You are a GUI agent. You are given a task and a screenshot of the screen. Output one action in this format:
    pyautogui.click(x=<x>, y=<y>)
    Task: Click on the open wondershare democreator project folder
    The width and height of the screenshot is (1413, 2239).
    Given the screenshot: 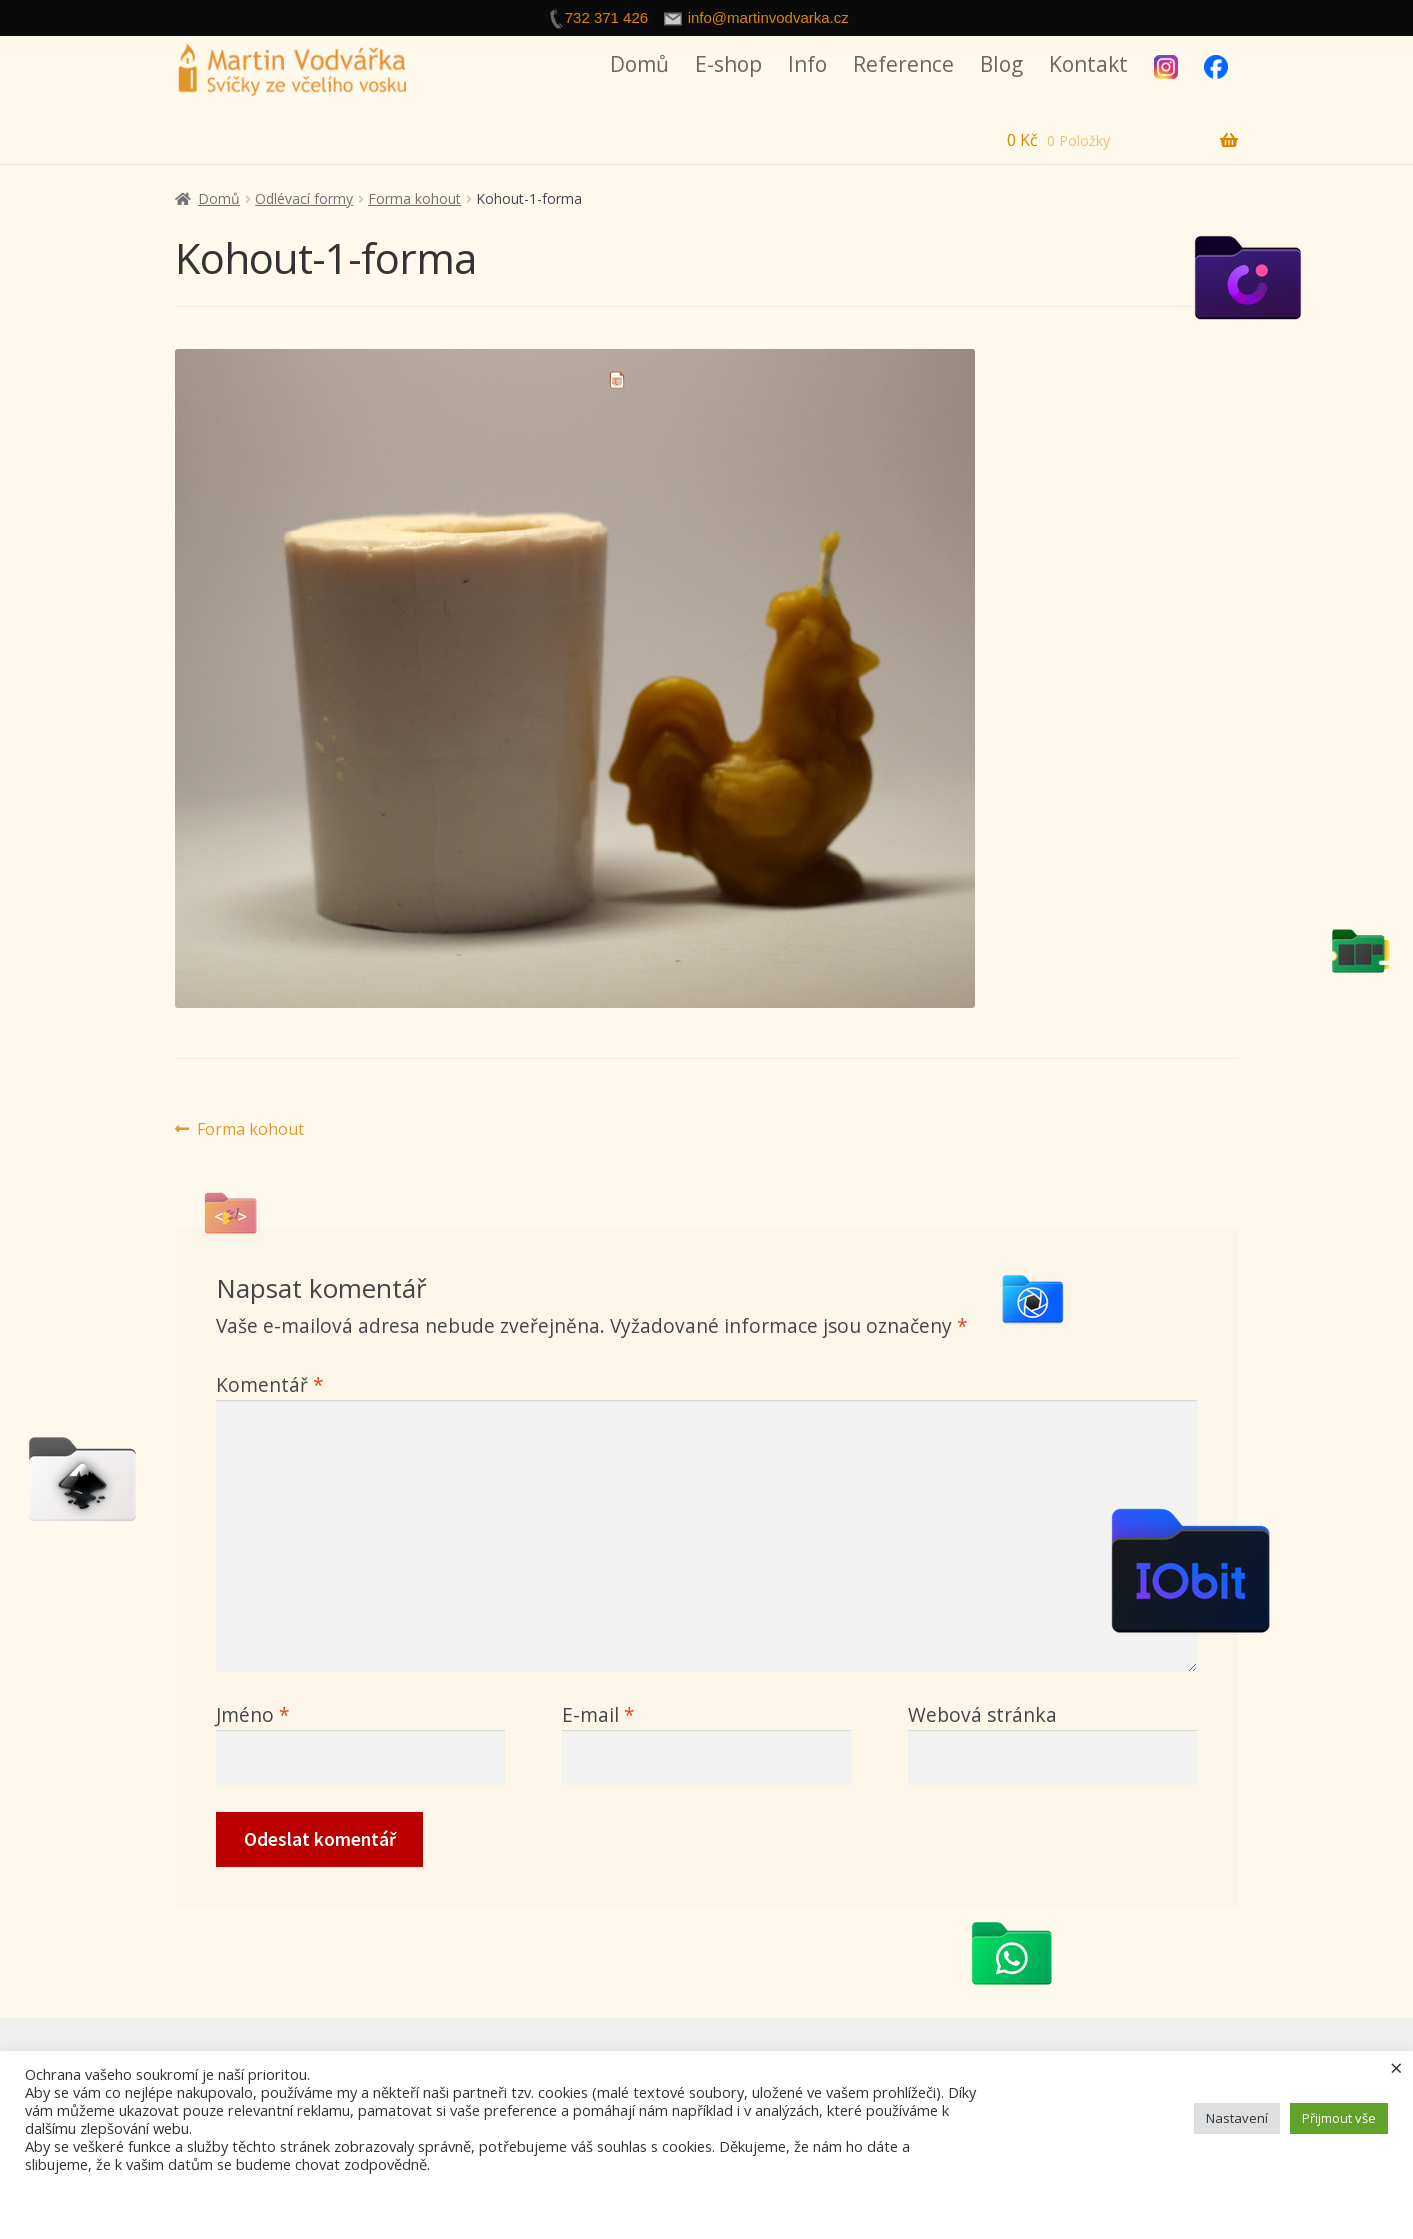 What is the action you would take?
    pyautogui.click(x=1247, y=280)
    